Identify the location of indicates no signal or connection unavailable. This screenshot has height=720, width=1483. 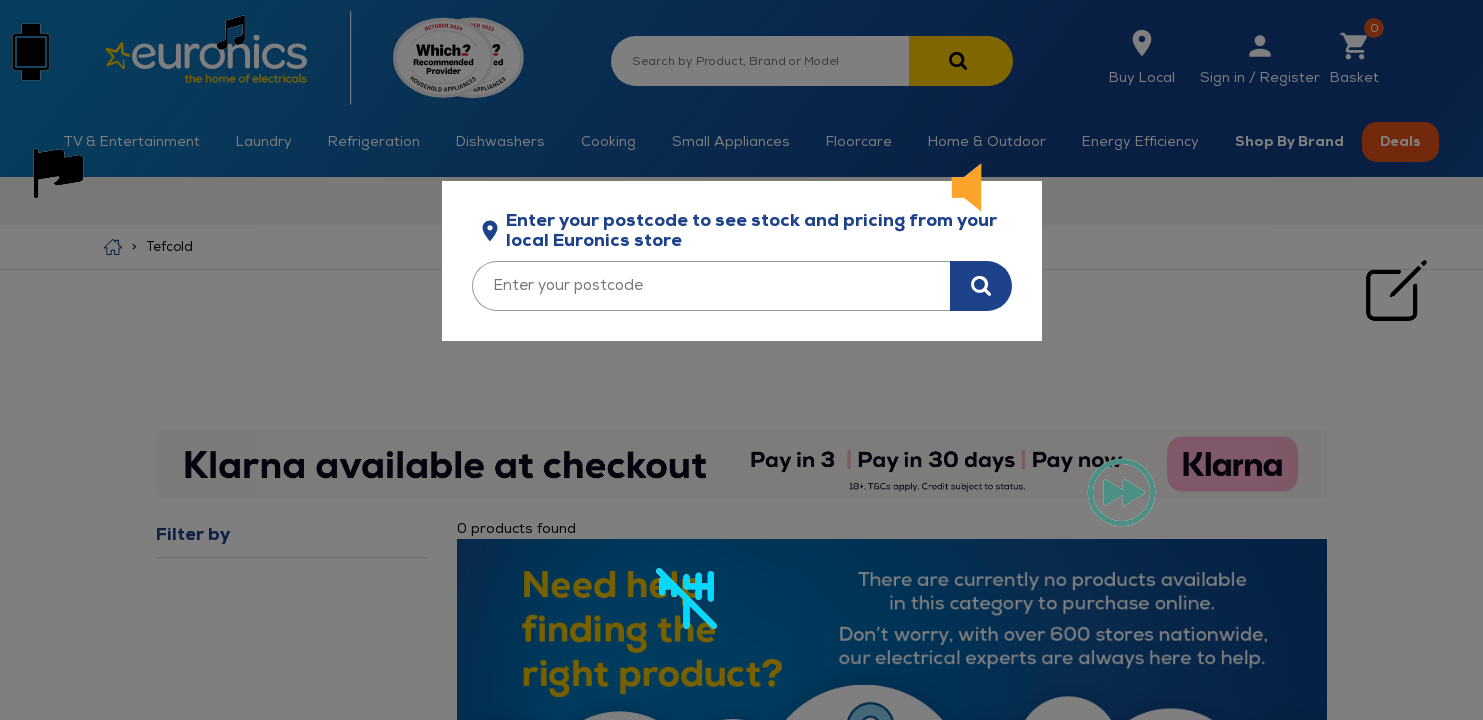
(686, 598).